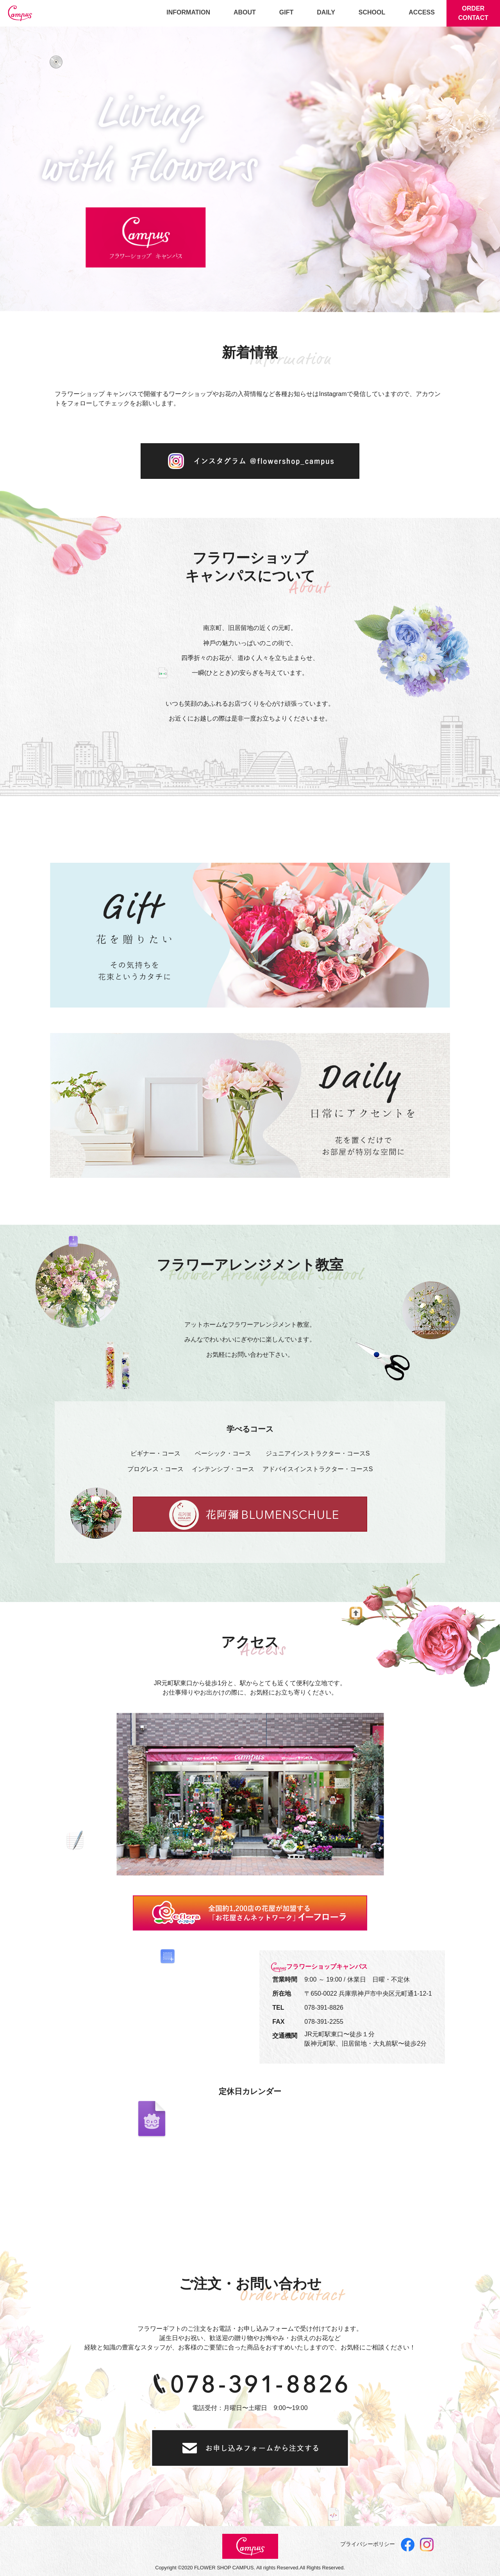 This screenshot has height=2576, width=500. Describe the element at coordinates (73, 1241) in the screenshot. I see `a compressed RAR archive file` at that location.